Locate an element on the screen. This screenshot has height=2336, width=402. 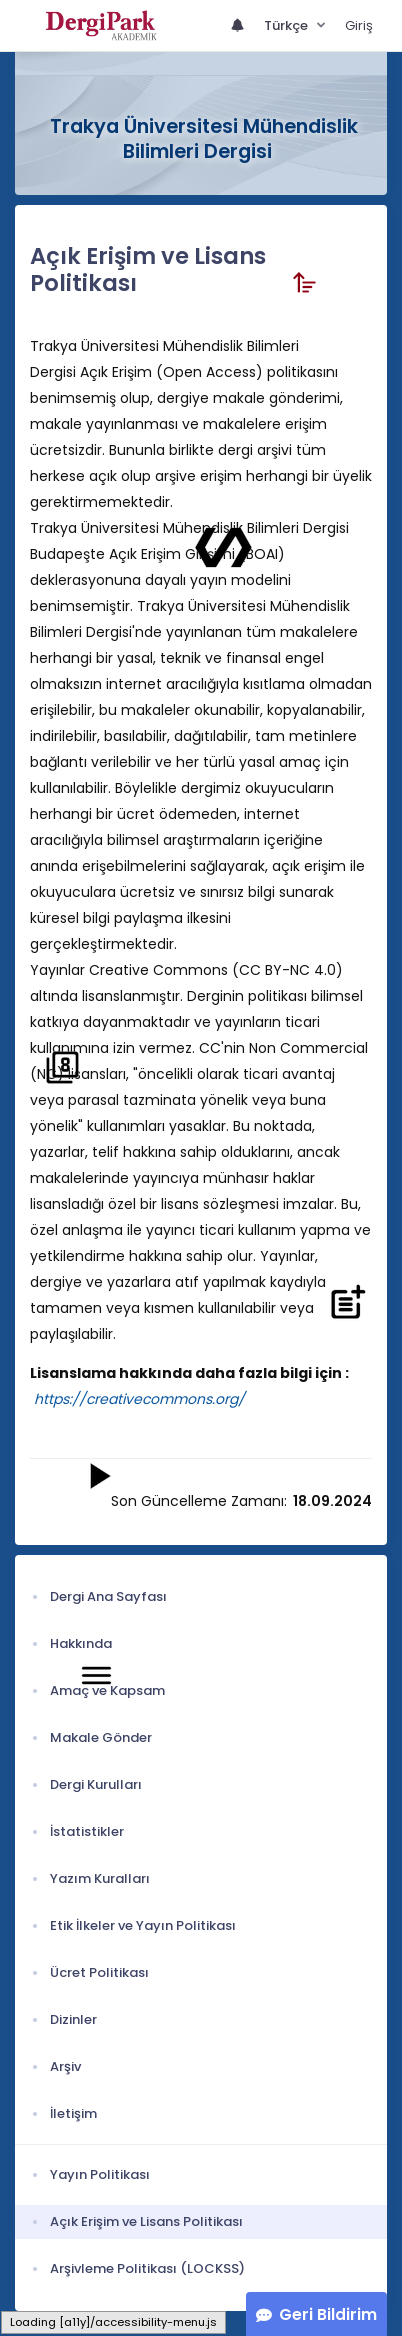
start media playback is located at coordinates (98, 1476).